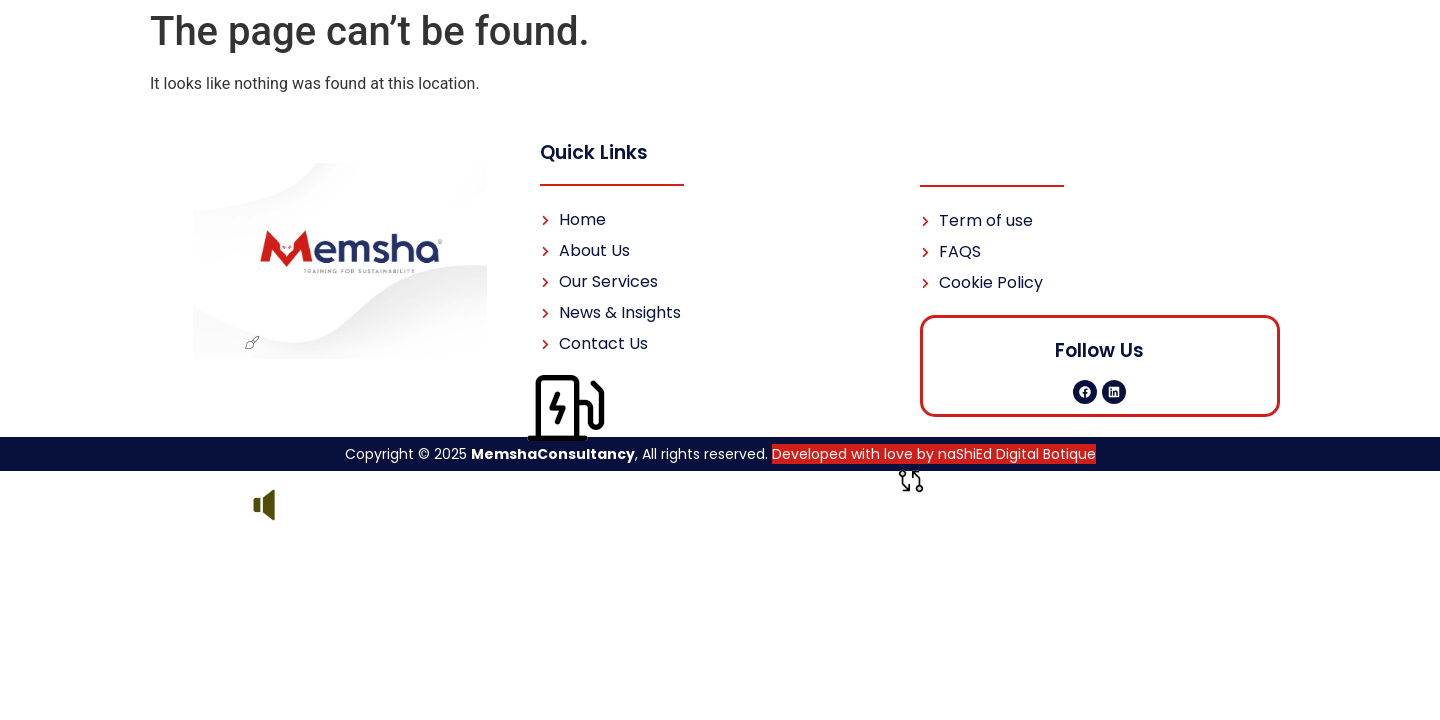  Describe the element at coordinates (252, 342) in the screenshot. I see `access drawing or painting tools` at that location.